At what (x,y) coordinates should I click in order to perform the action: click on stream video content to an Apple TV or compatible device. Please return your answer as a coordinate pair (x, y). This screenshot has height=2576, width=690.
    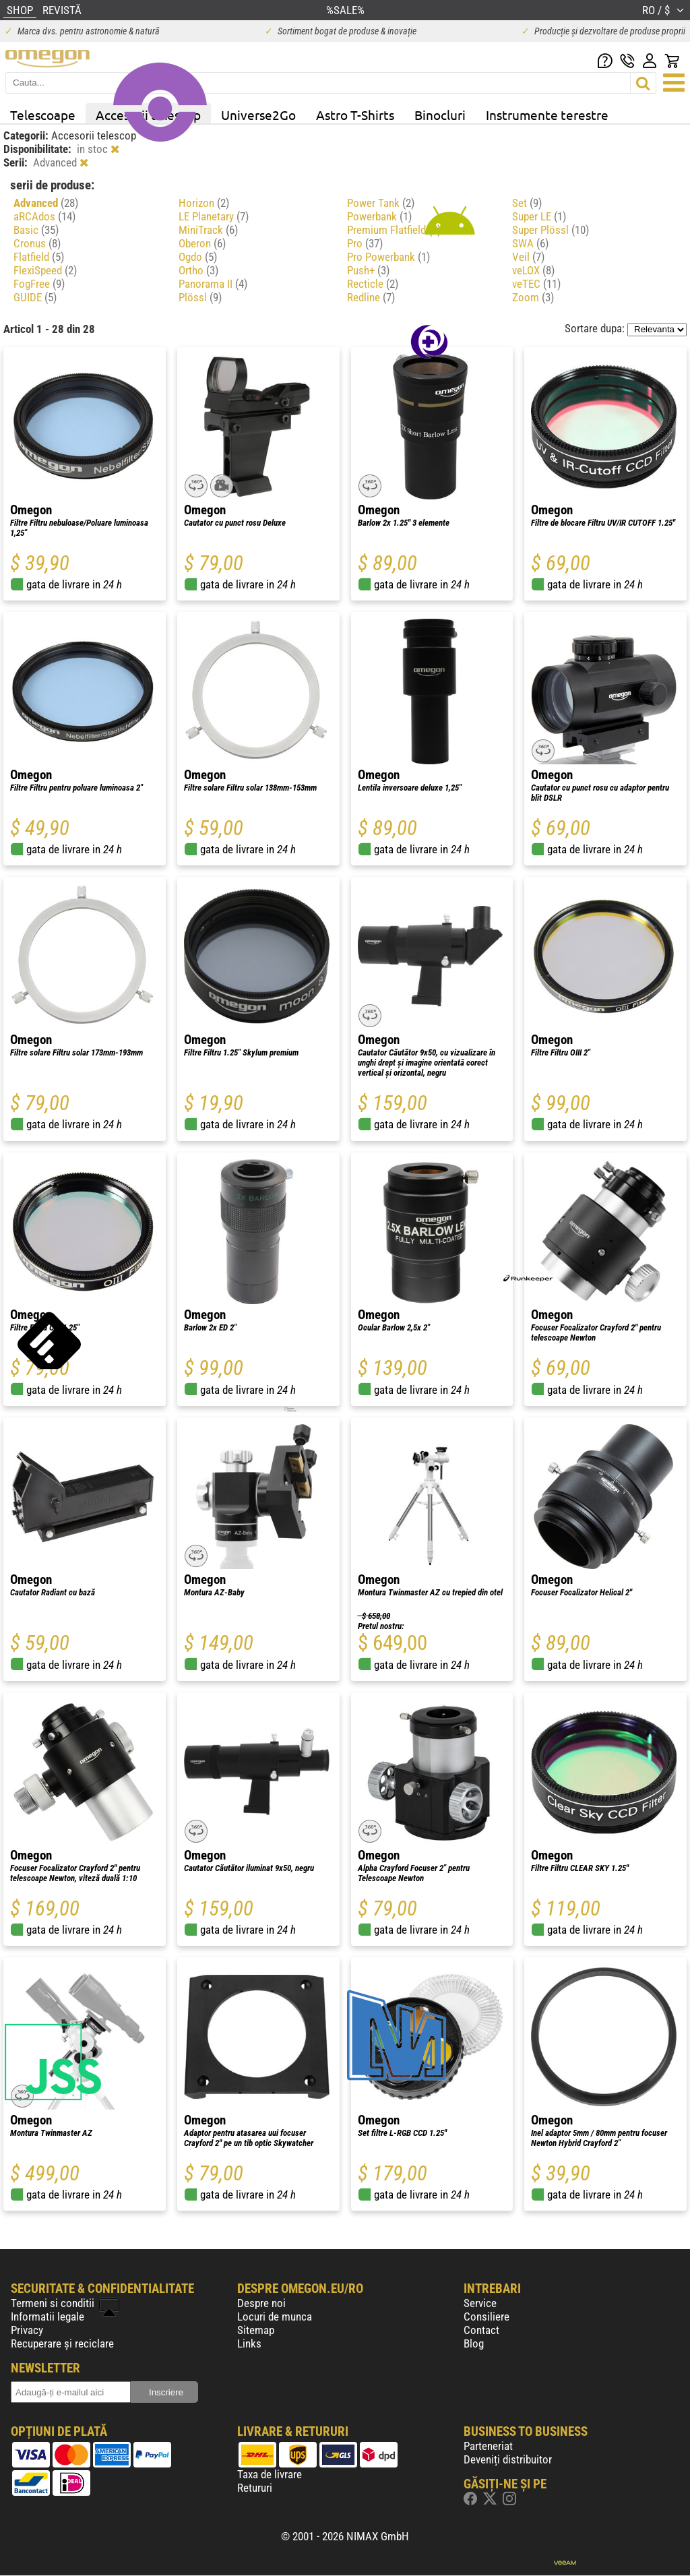
    Looking at the image, I should click on (109, 2307).